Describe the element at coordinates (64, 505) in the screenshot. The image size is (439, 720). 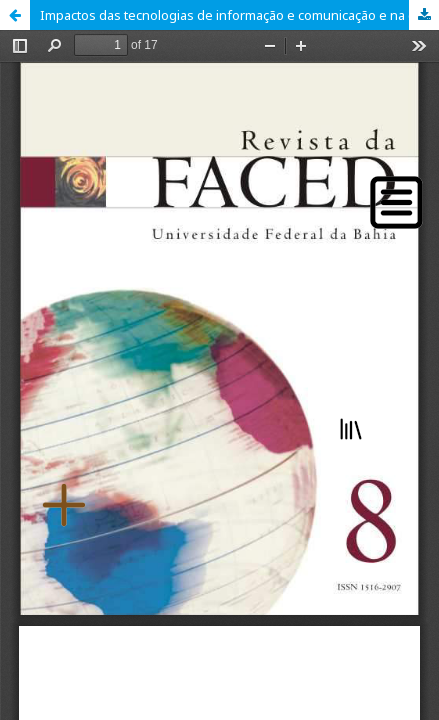
I see `add a new item` at that location.